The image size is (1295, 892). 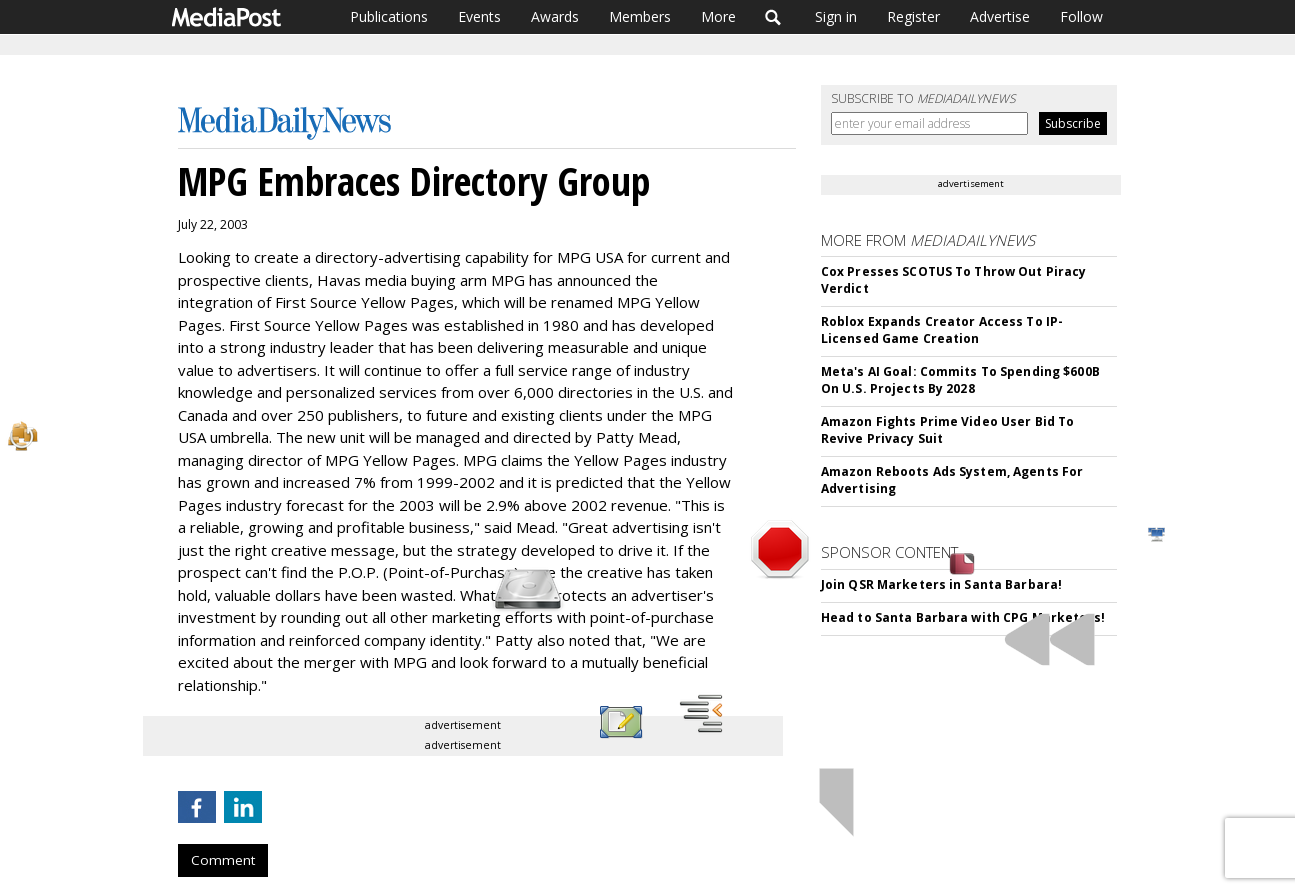 What do you see at coordinates (621, 722) in the screenshot?
I see `indicates a file or shortcut saved to desktop` at bounding box center [621, 722].